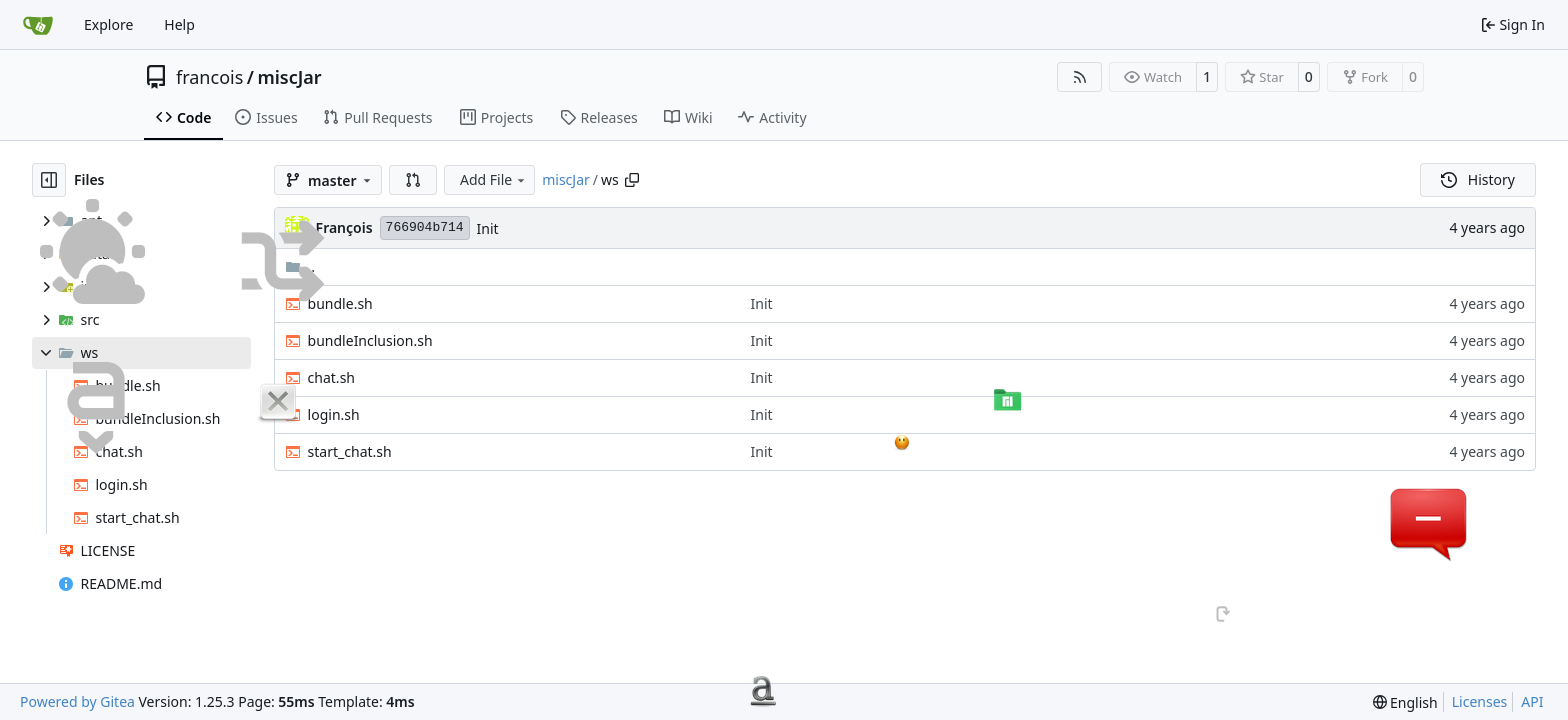 This screenshot has width=1568, height=720. I want to click on indicates a file or content that cannot be read, so click(278, 403).